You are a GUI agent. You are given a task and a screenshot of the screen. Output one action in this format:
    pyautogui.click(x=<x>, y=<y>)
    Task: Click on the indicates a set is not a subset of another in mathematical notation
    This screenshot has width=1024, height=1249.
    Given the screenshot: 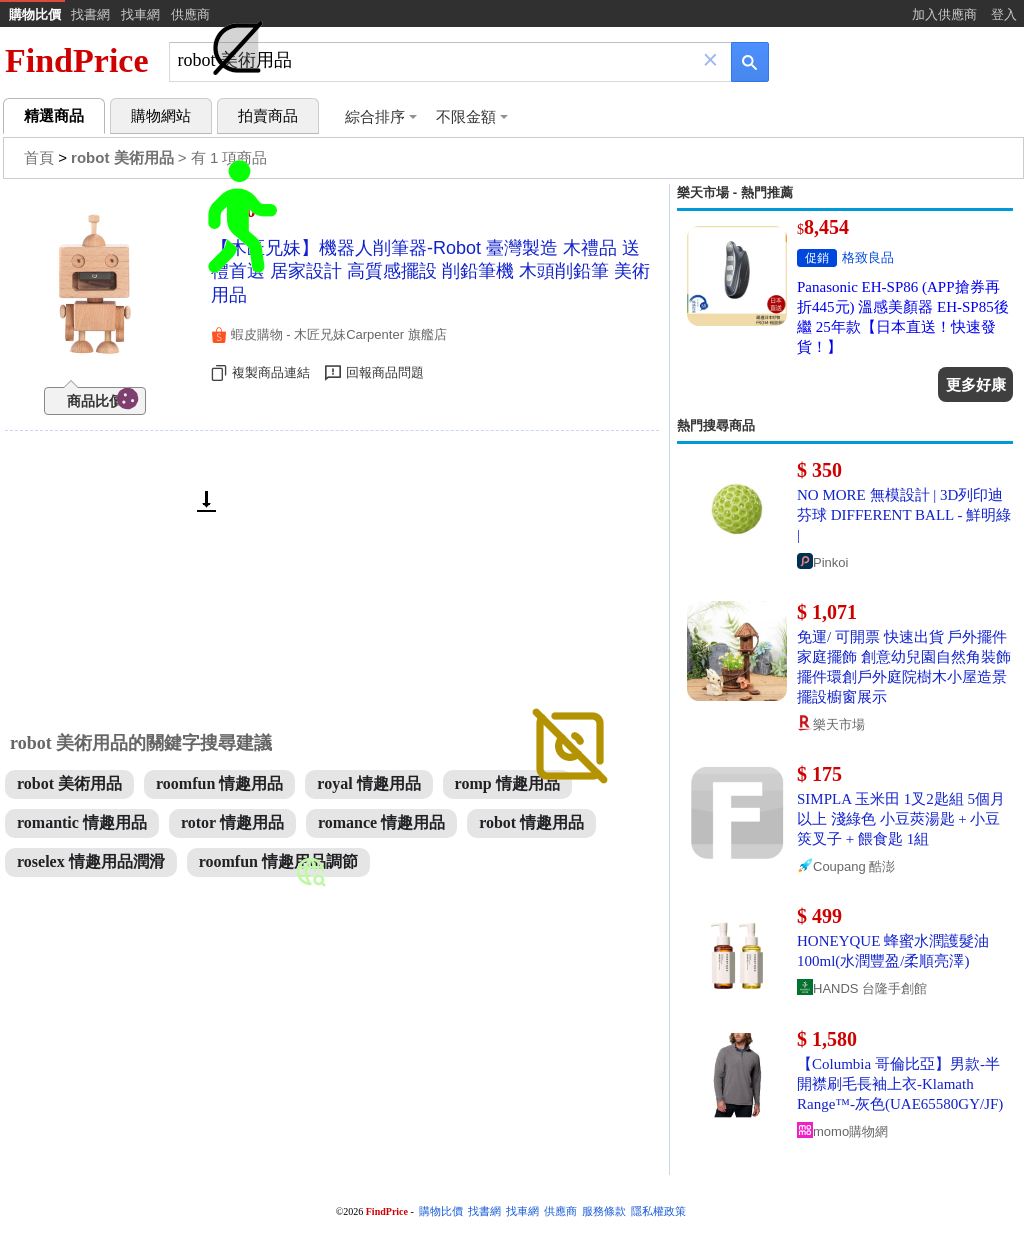 What is the action you would take?
    pyautogui.click(x=238, y=48)
    